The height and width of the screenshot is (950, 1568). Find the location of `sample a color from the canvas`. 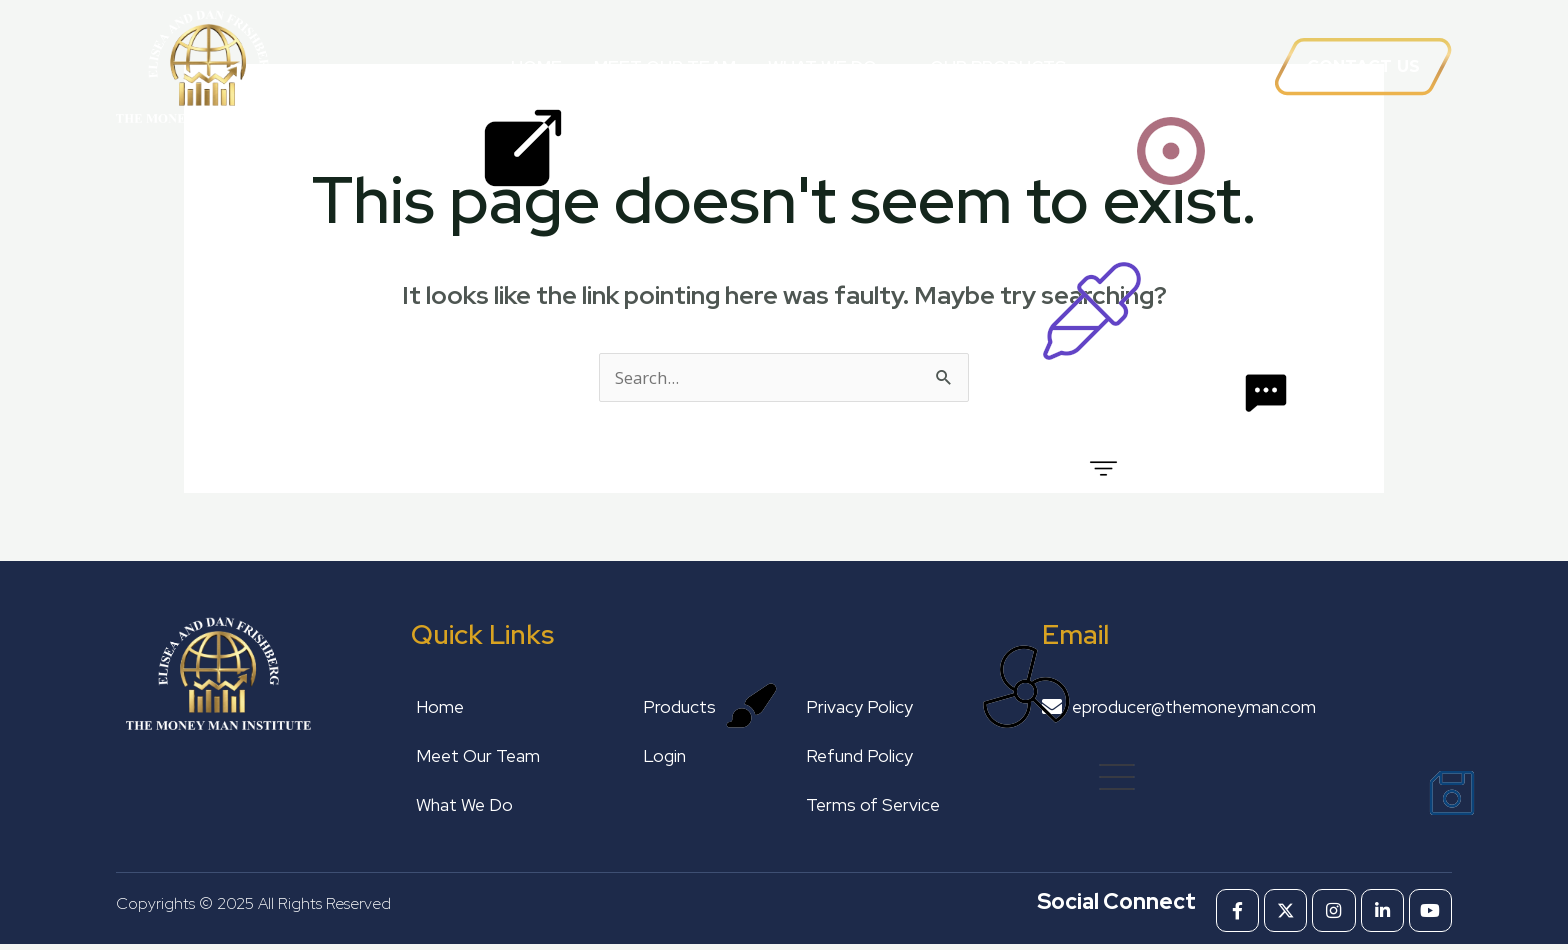

sample a color from the canvas is located at coordinates (1092, 311).